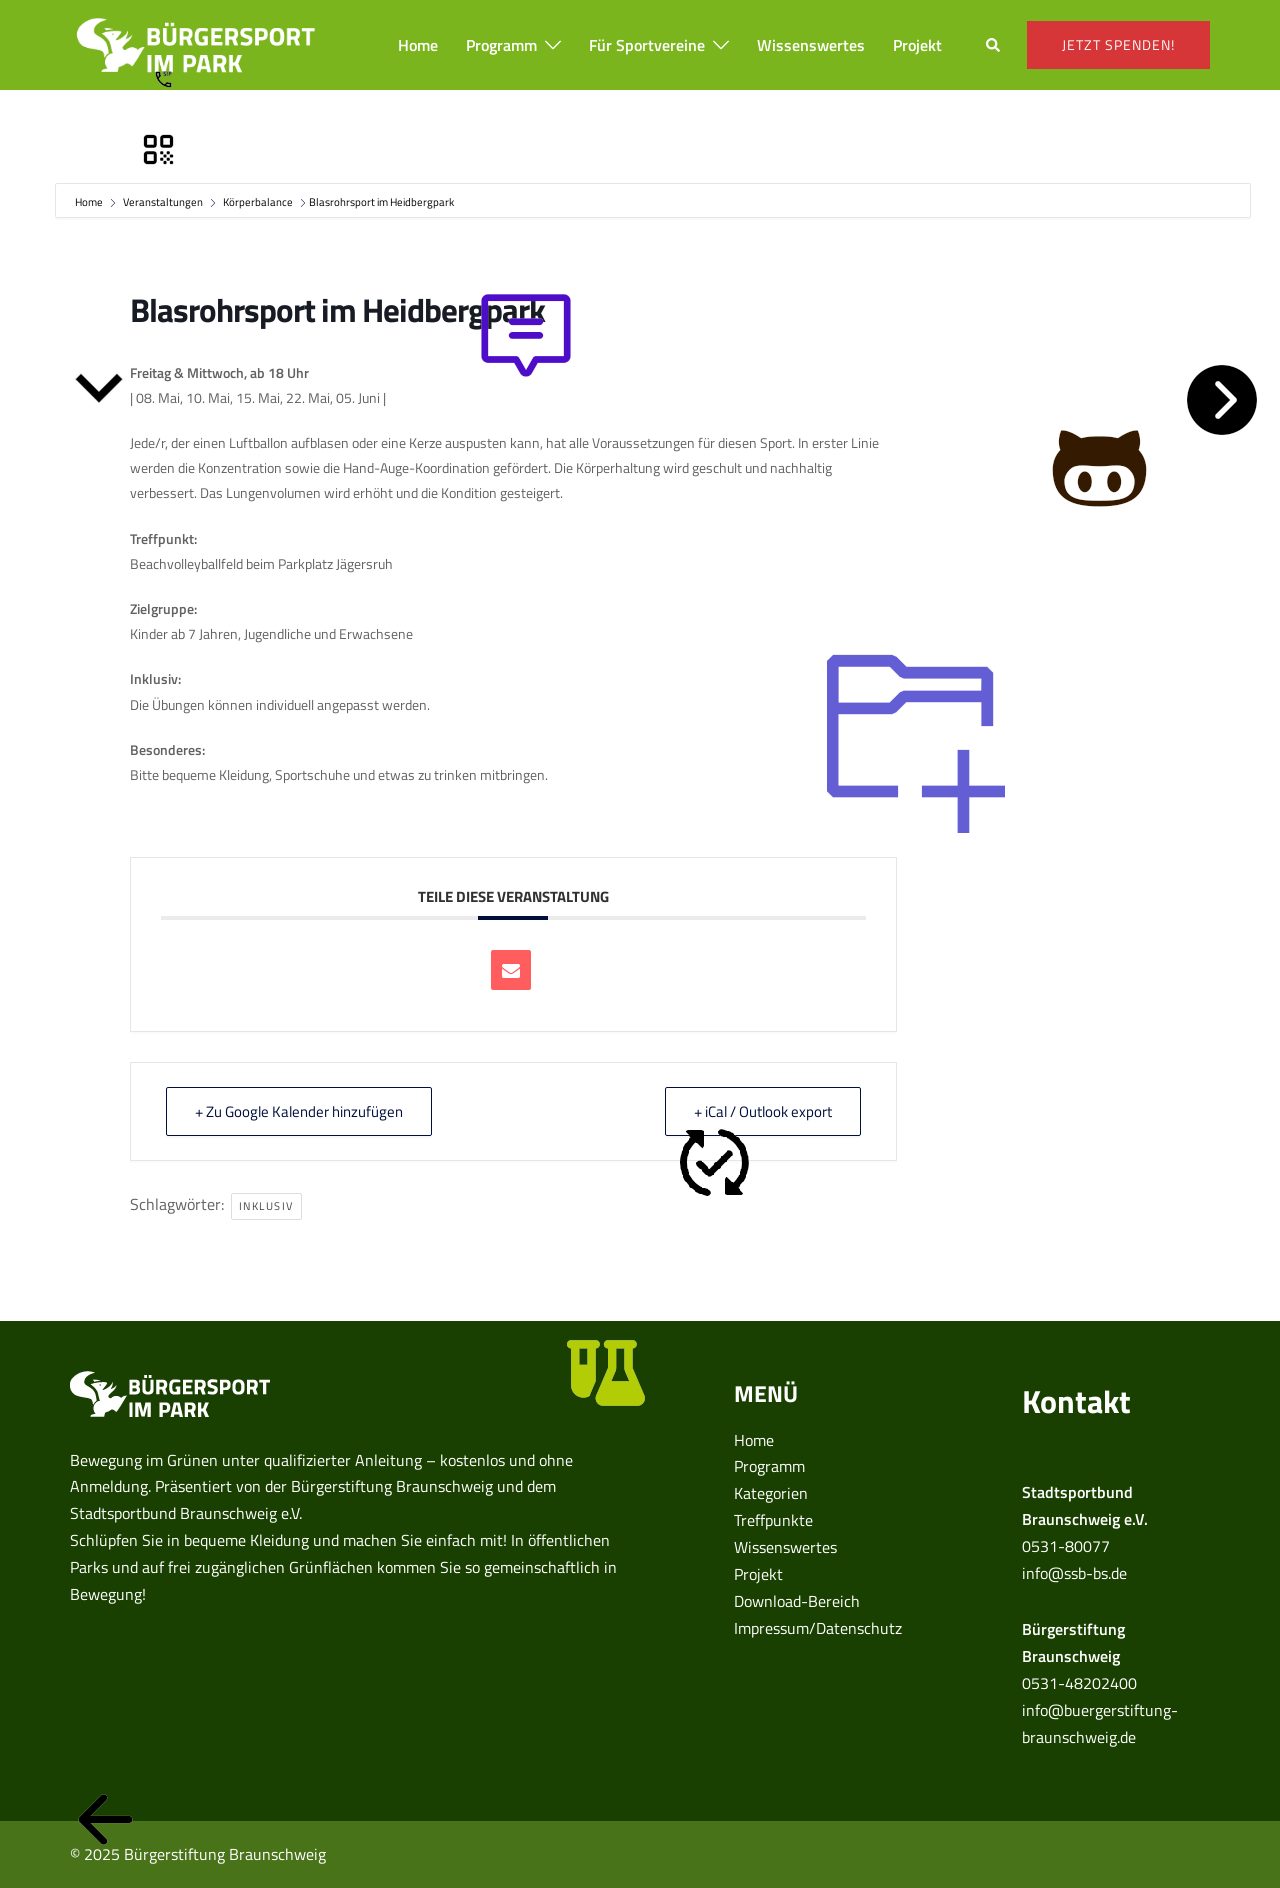 The height and width of the screenshot is (1888, 1280). What do you see at coordinates (1099, 465) in the screenshot?
I see `access GitHub integration or repository` at bounding box center [1099, 465].